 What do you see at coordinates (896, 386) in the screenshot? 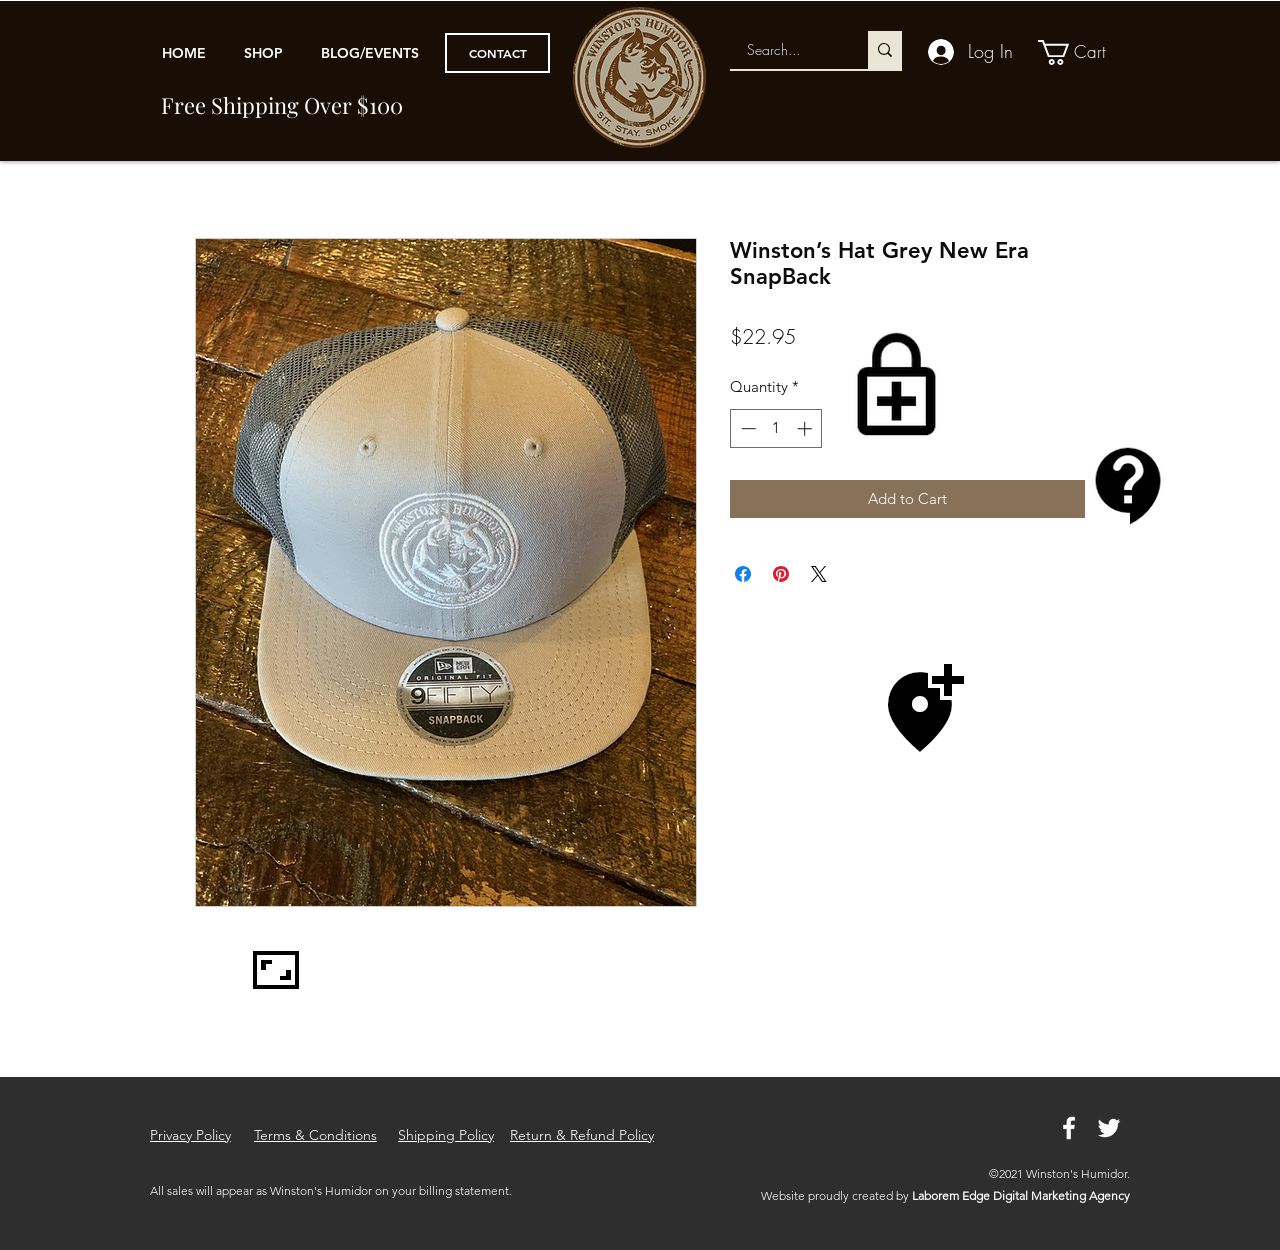
I see `enable enhanced encryption for added security` at bounding box center [896, 386].